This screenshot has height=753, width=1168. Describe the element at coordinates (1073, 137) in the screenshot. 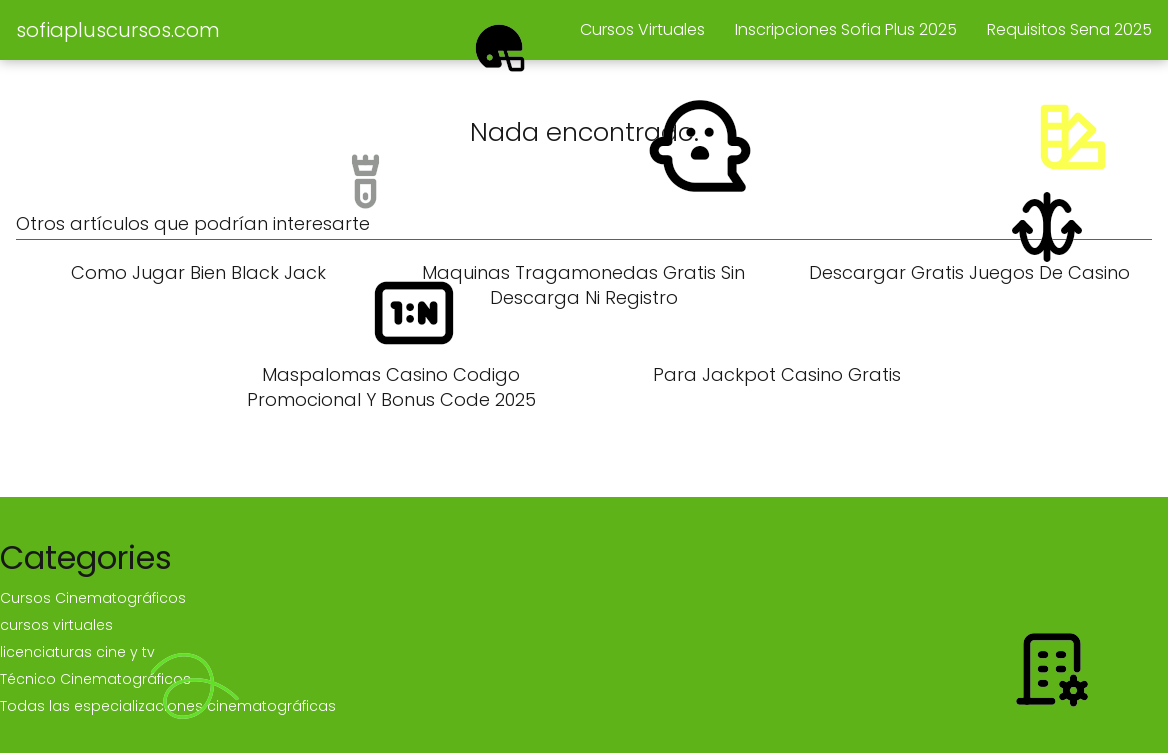

I see `access color palette or theme settings` at that location.